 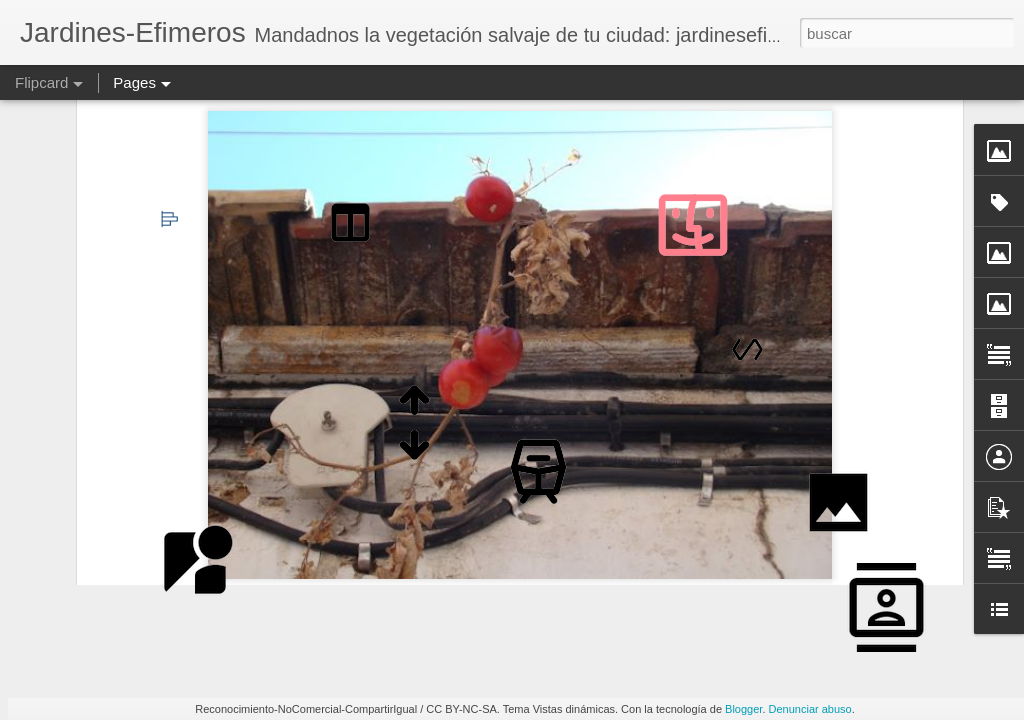 I want to click on view your contacts list, so click(x=886, y=607).